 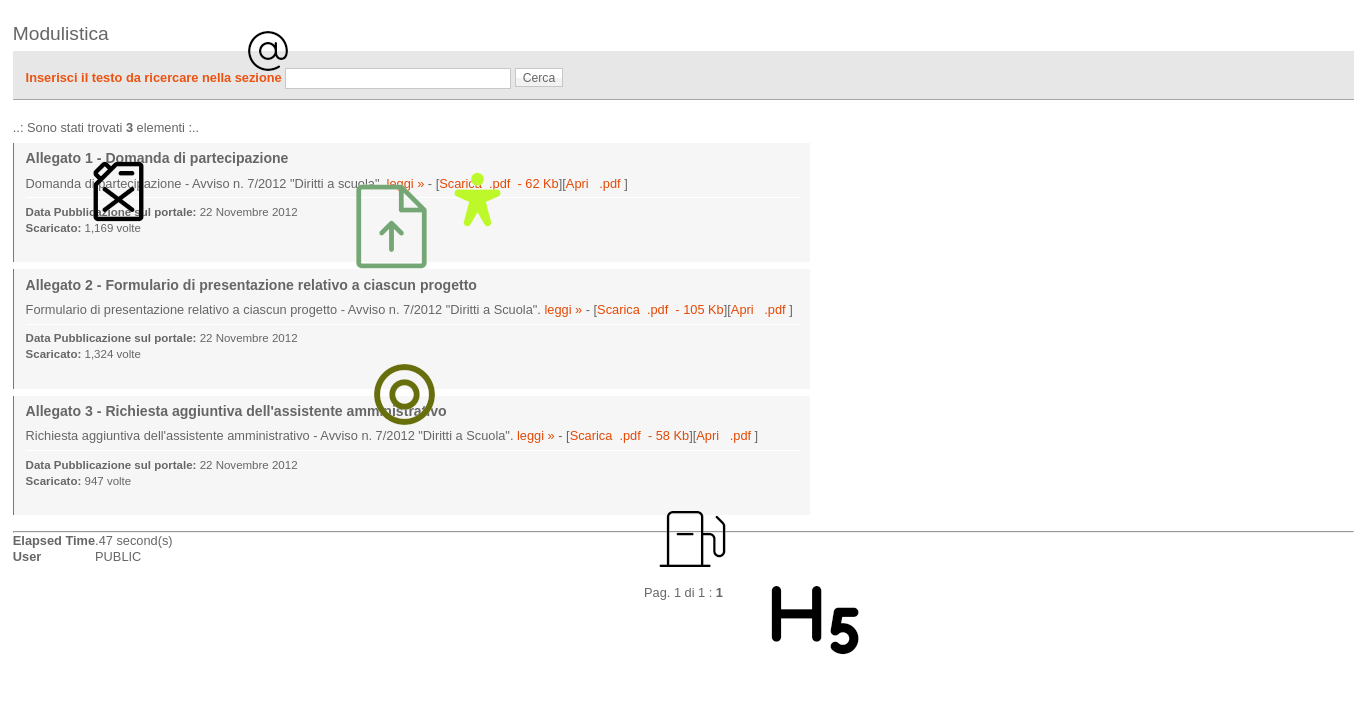 What do you see at coordinates (477, 200) in the screenshot?
I see `indicates user profile or account` at bounding box center [477, 200].